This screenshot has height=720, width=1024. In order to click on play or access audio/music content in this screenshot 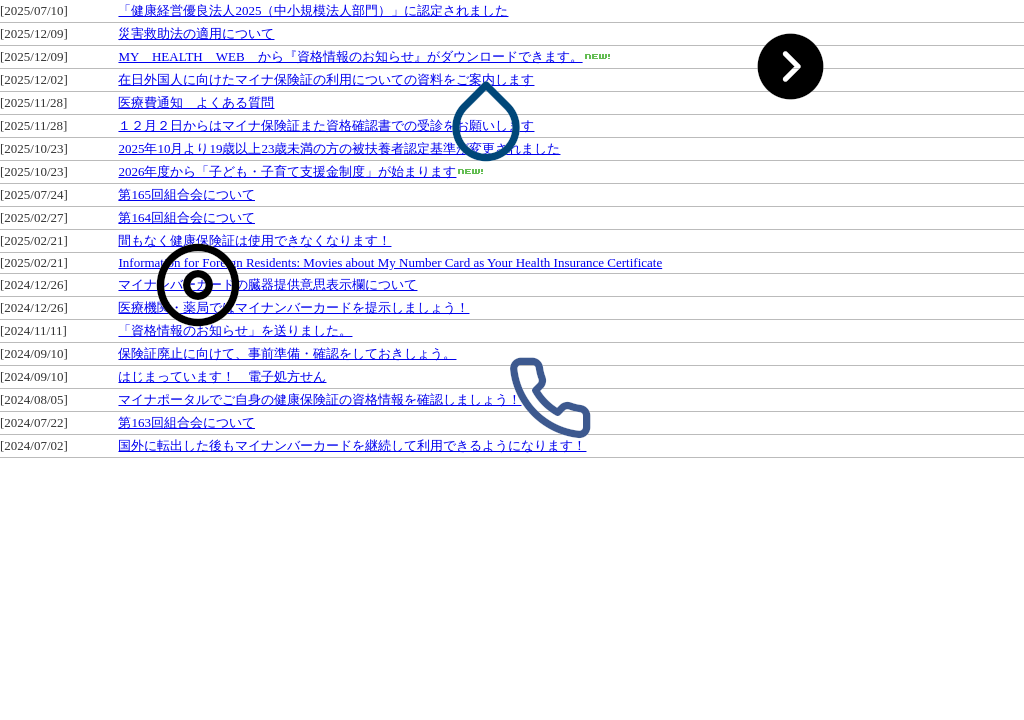, I will do `click(198, 285)`.